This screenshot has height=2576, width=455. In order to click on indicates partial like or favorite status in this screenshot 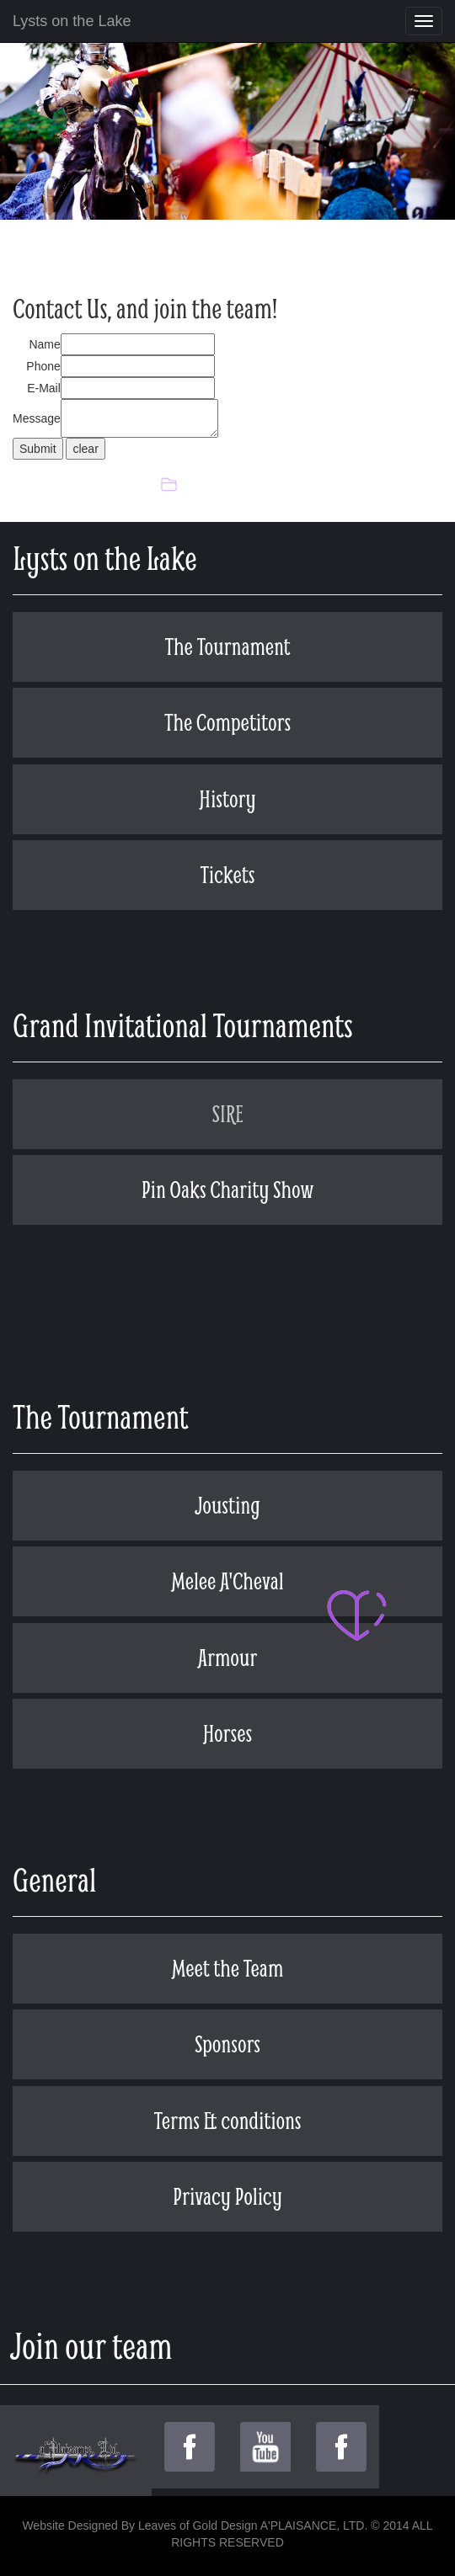, I will do `click(356, 1613)`.